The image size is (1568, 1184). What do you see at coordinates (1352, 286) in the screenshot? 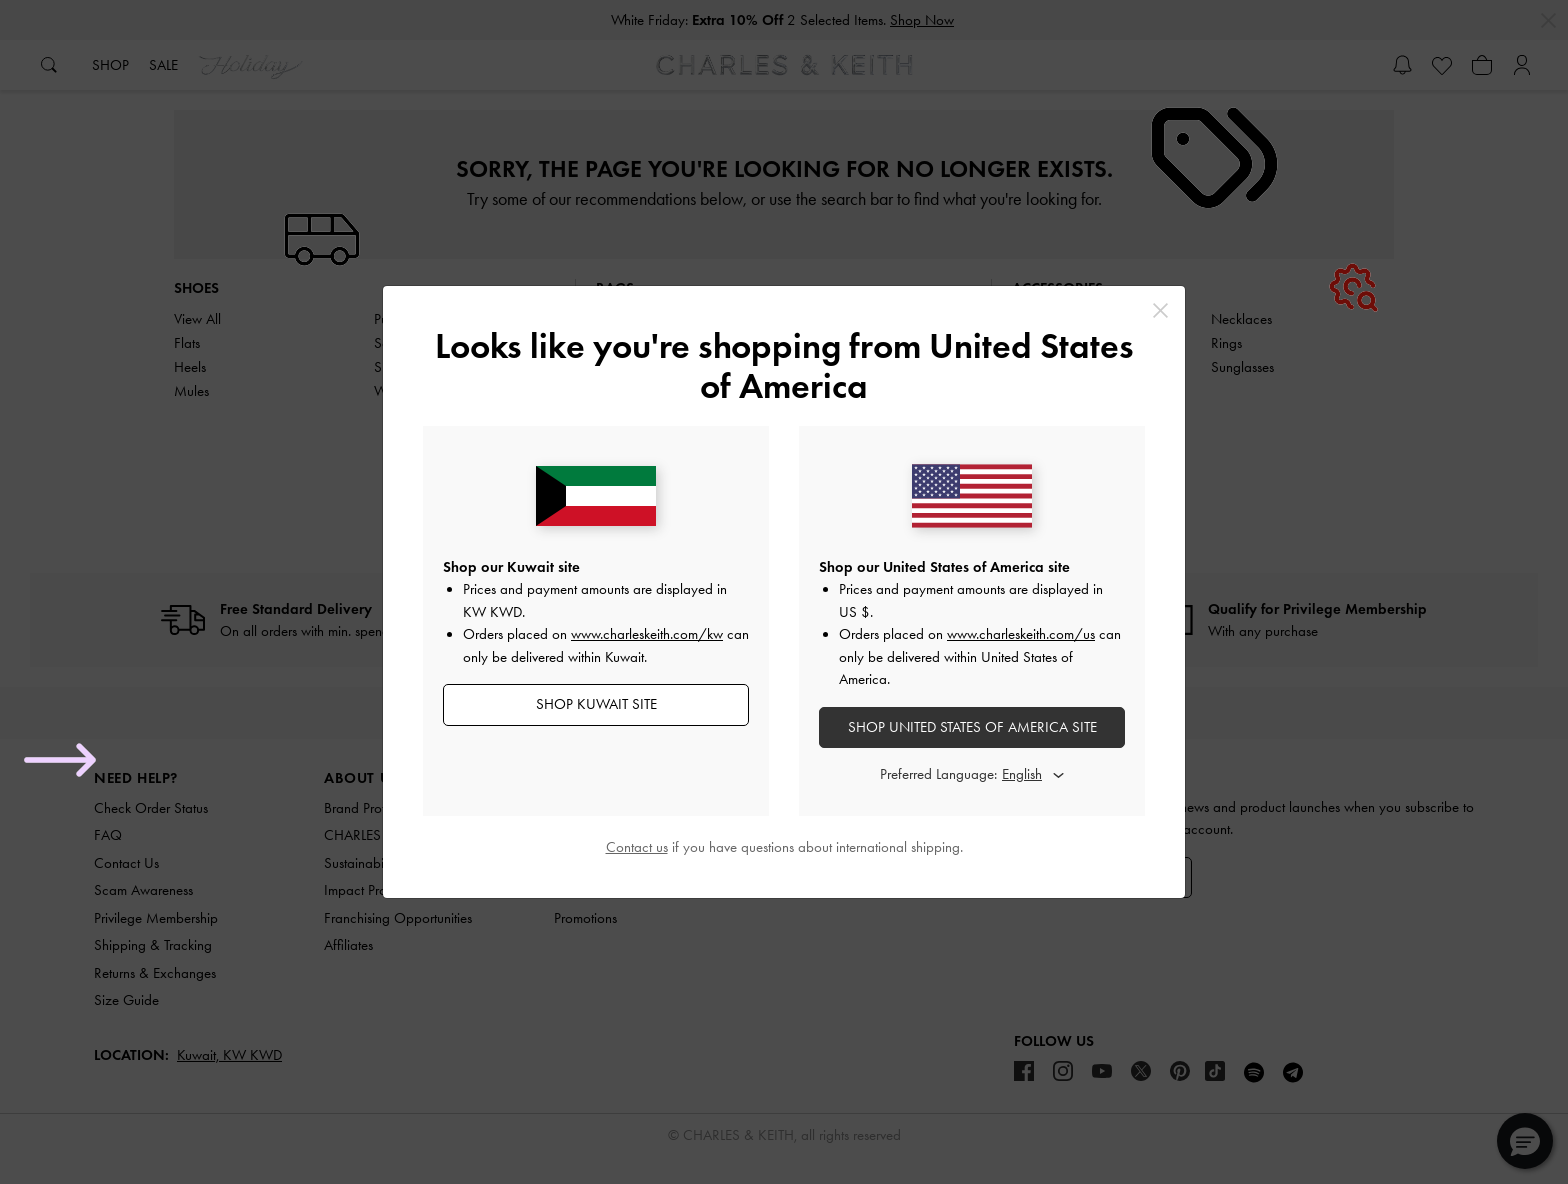
I see `search within settings or preferences` at bounding box center [1352, 286].